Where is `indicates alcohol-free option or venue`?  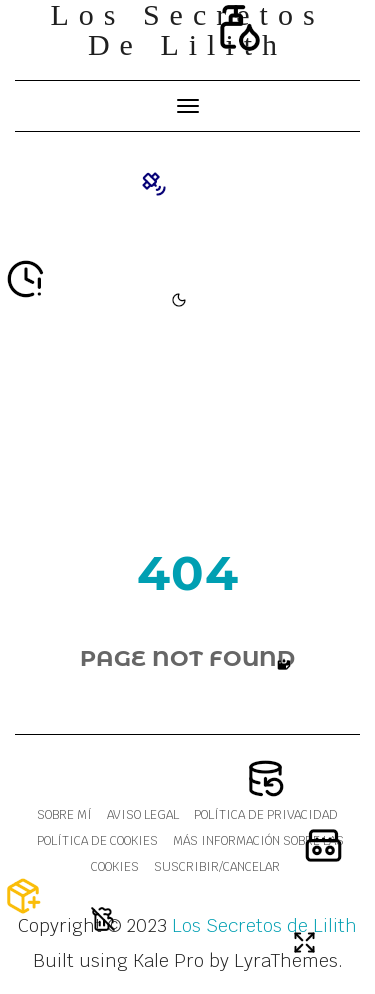
indicates alcohol-free option or venue is located at coordinates (103, 919).